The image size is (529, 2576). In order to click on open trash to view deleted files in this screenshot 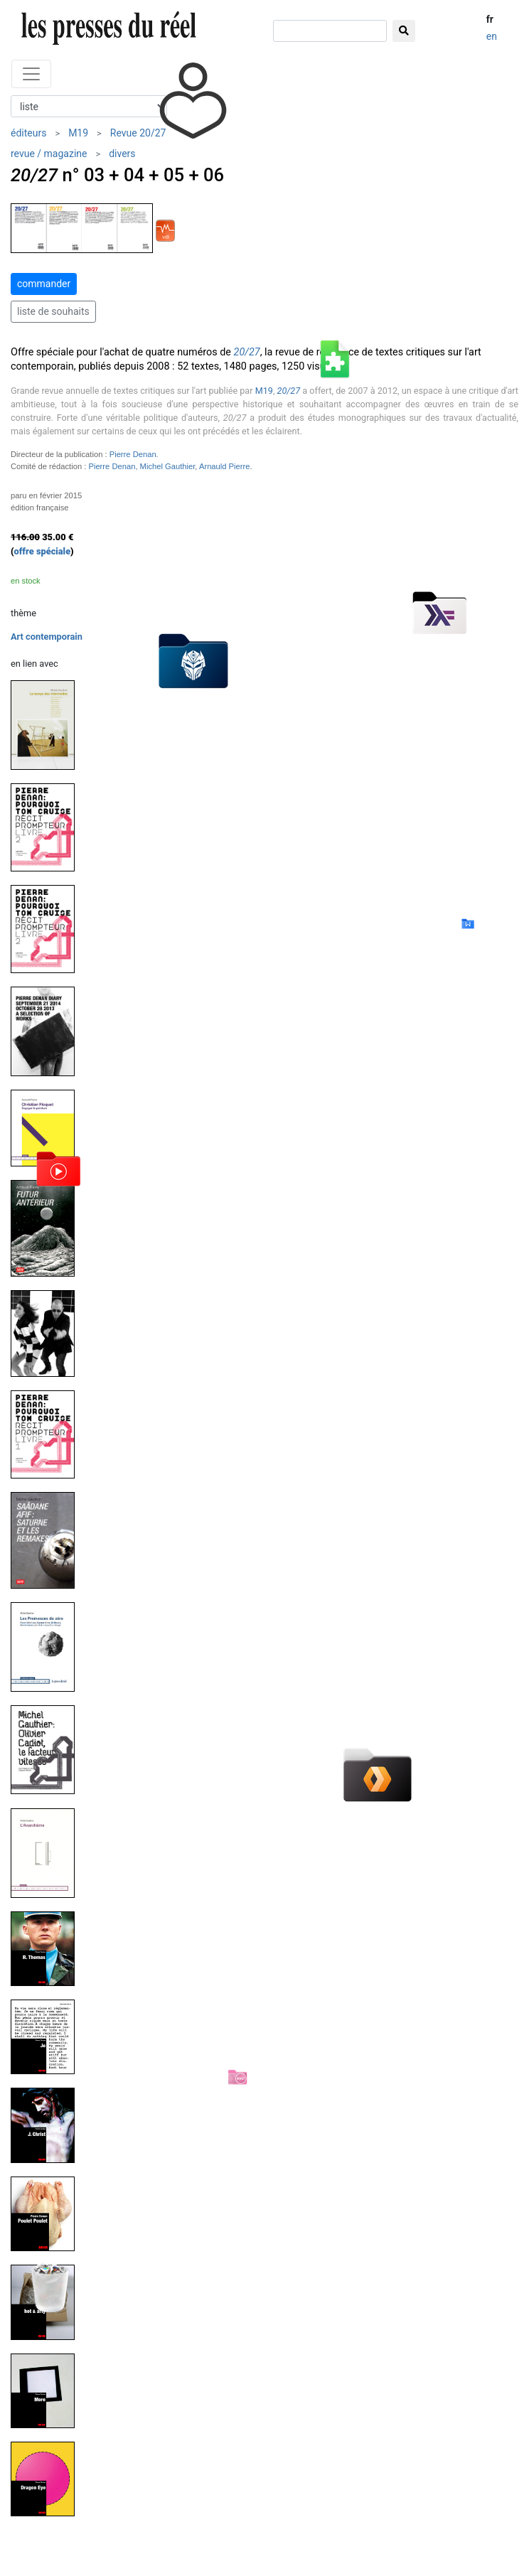, I will do `click(50, 2288)`.